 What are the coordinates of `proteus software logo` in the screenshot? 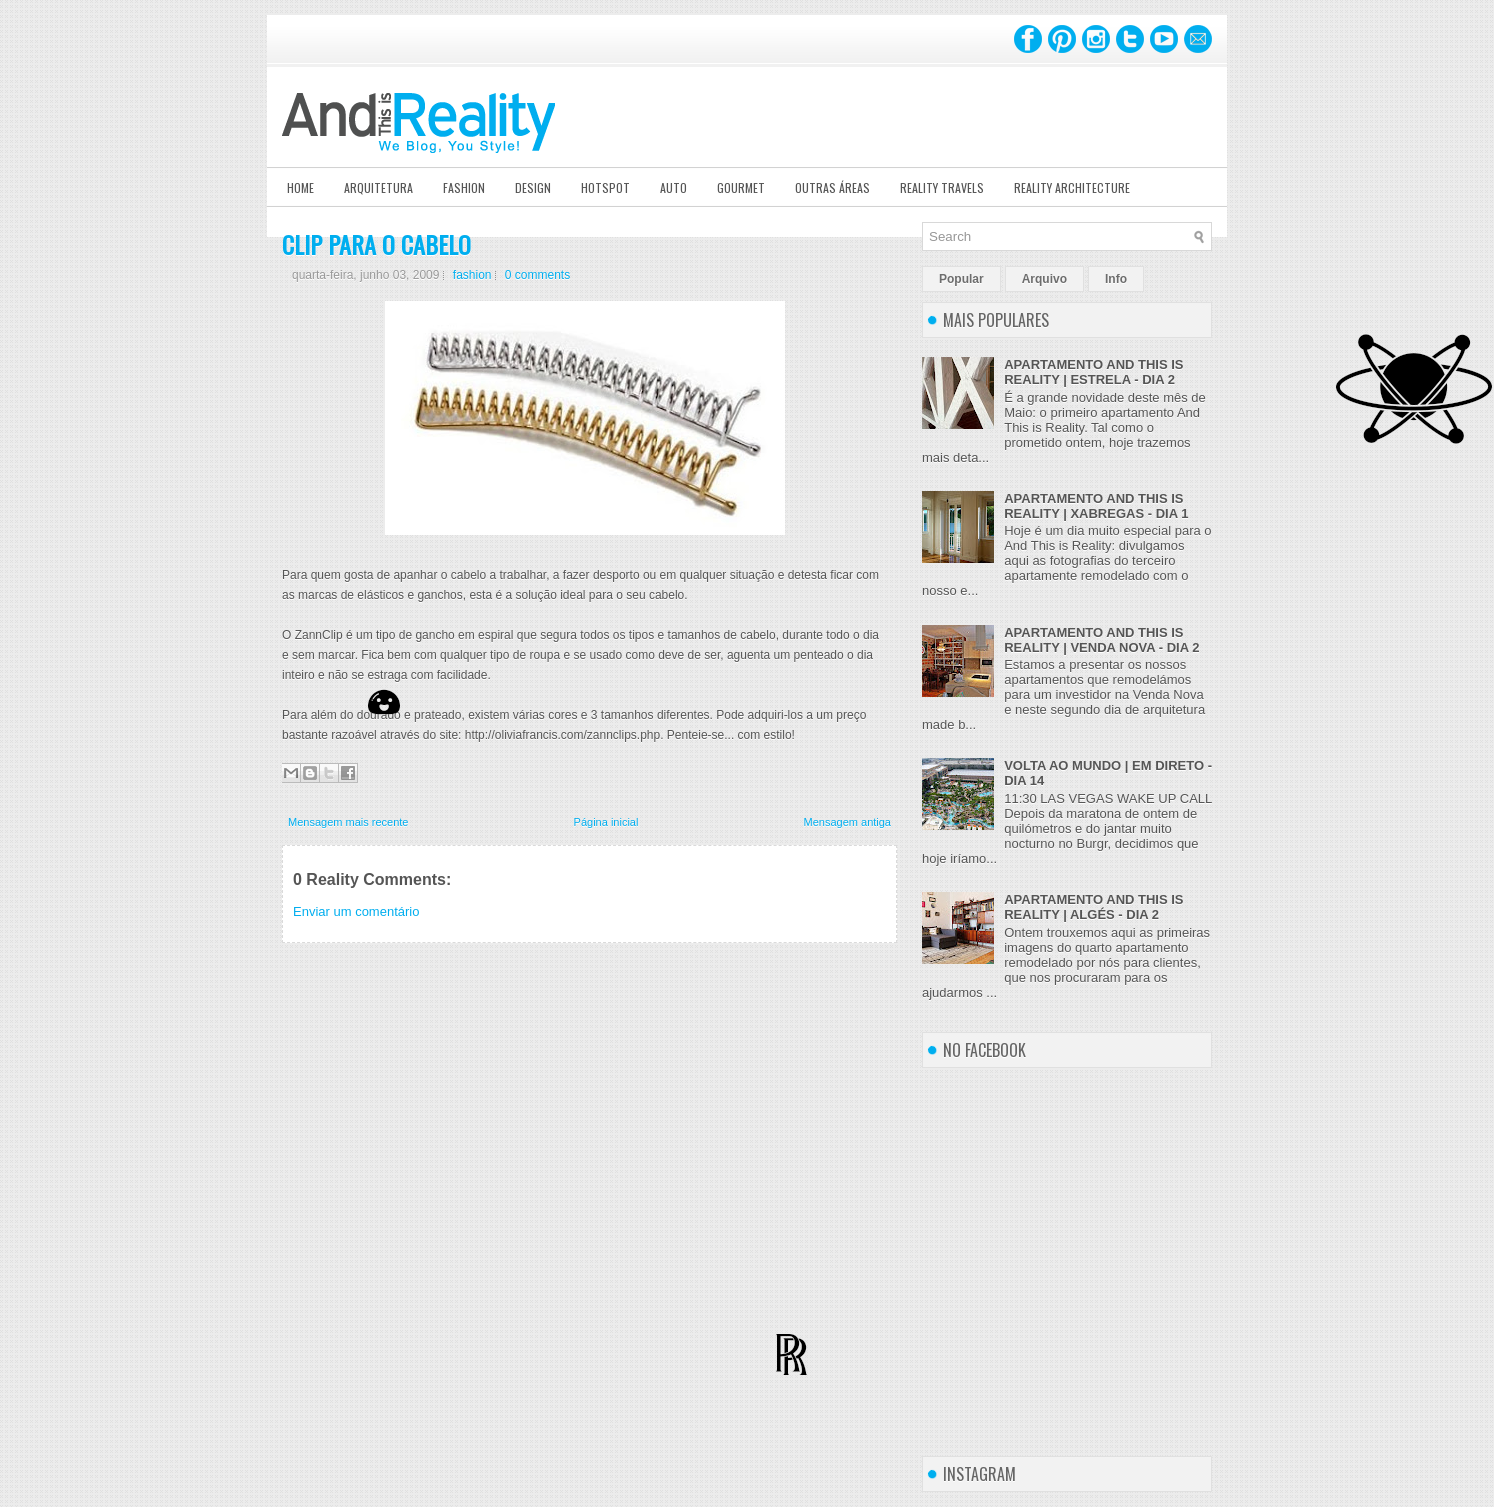 It's located at (1414, 389).